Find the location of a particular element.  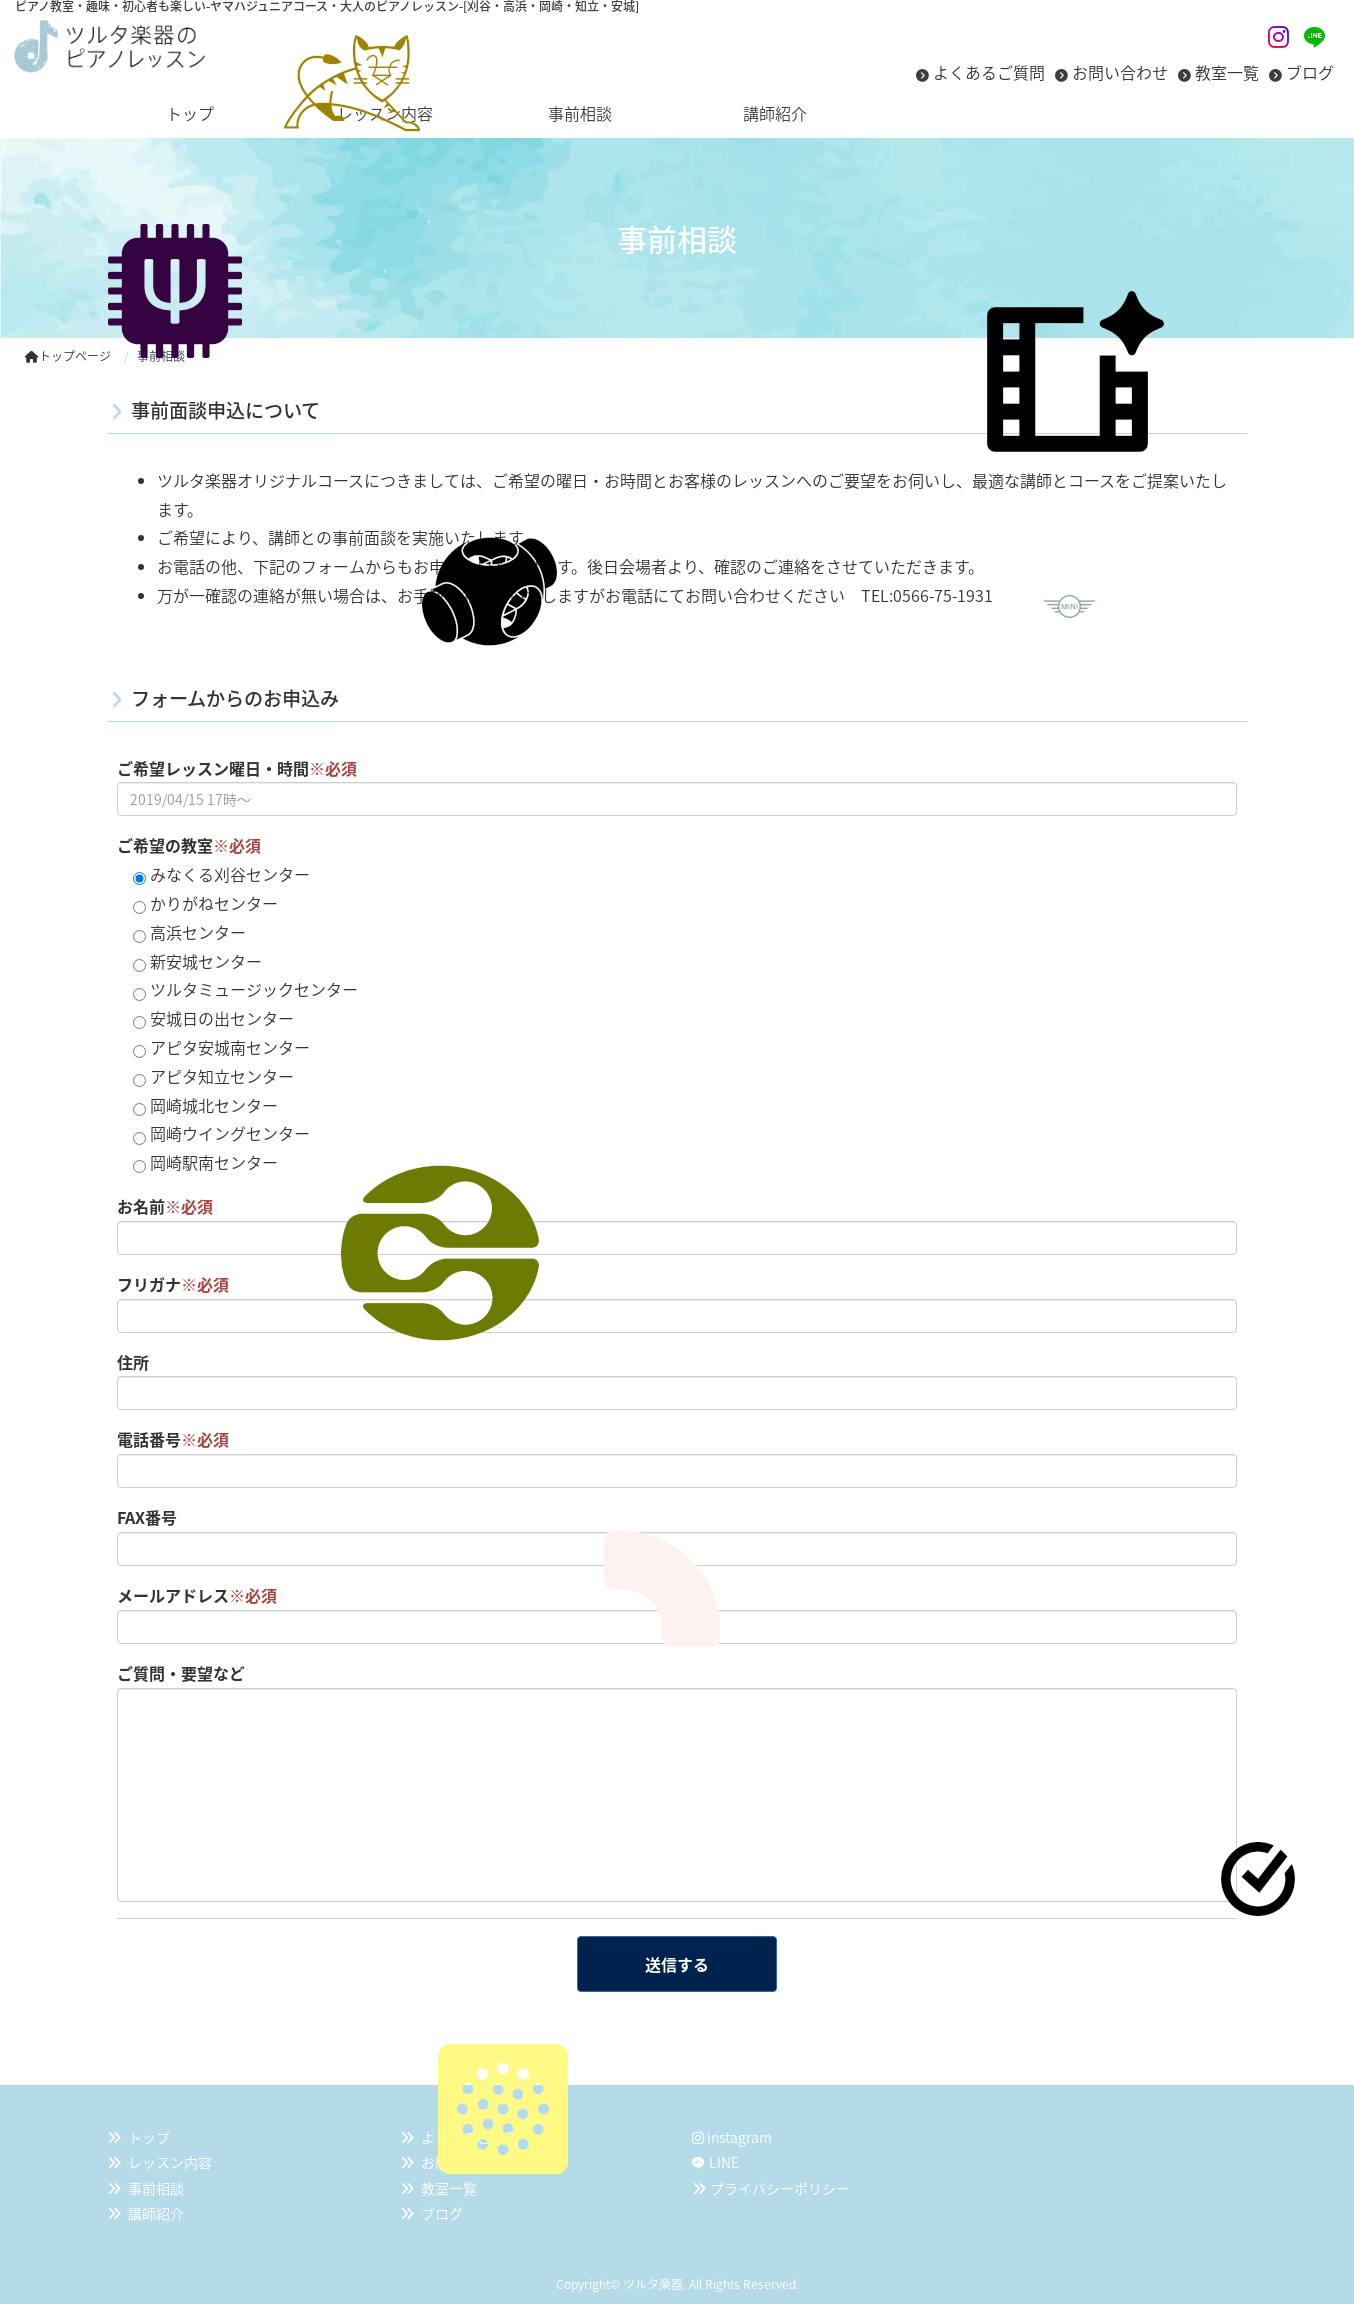

QMK firmware project logo is located at coordinates (175, 291).